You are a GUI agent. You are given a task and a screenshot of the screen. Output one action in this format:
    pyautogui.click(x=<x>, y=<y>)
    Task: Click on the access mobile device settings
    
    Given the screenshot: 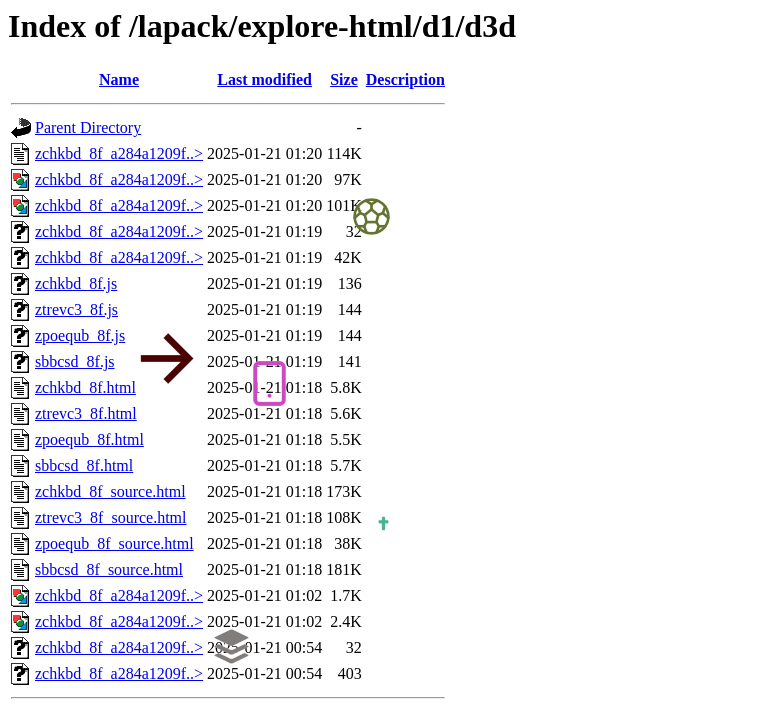 What is the action you would take?
    pyautogui.click(x=269, y=383)
    